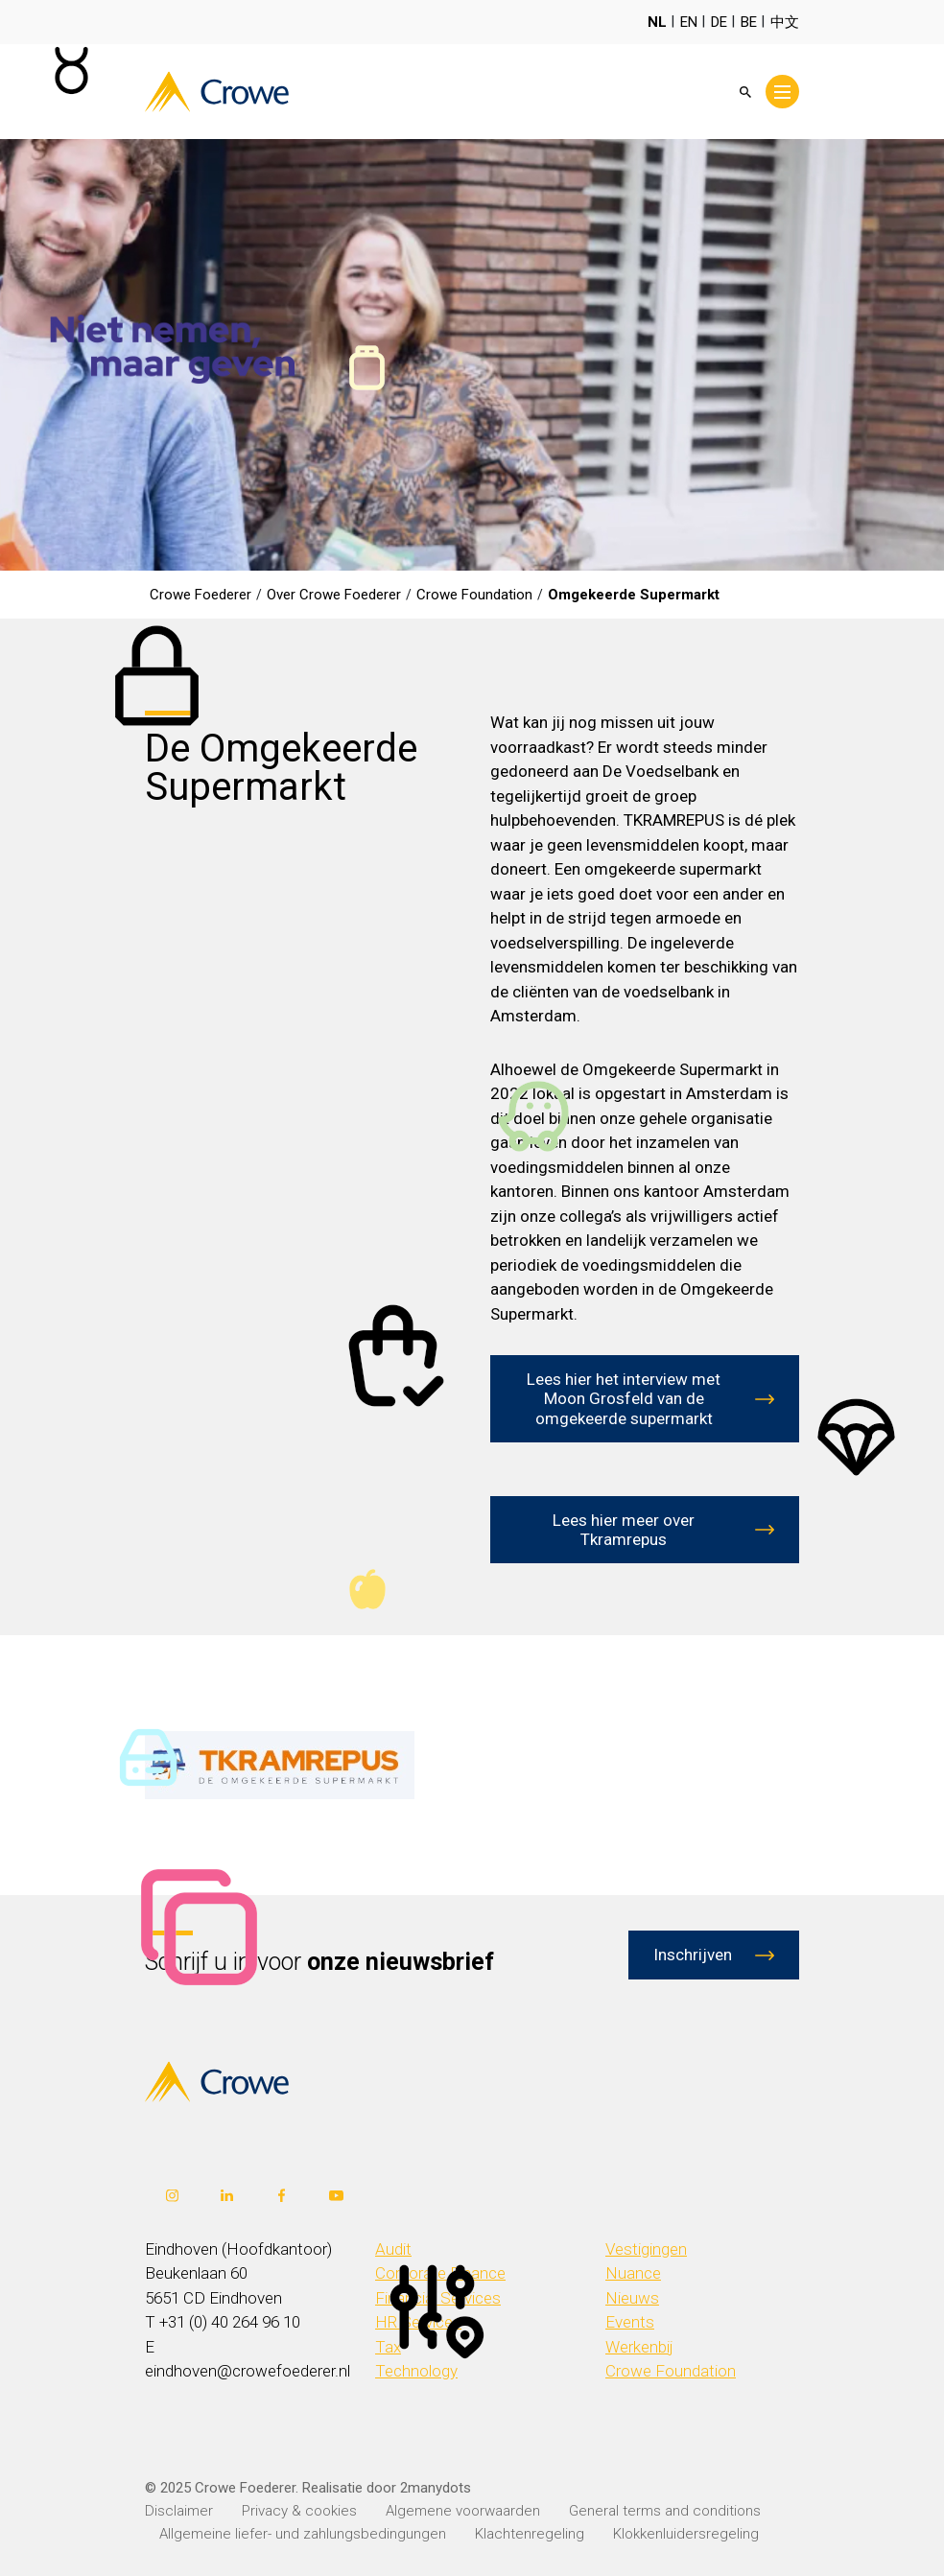 The width and height of the screenshot is (944, 2576). Describe the element at coordinates (366, 367) in the screenshot. I see `store or manage saved items` at that location.